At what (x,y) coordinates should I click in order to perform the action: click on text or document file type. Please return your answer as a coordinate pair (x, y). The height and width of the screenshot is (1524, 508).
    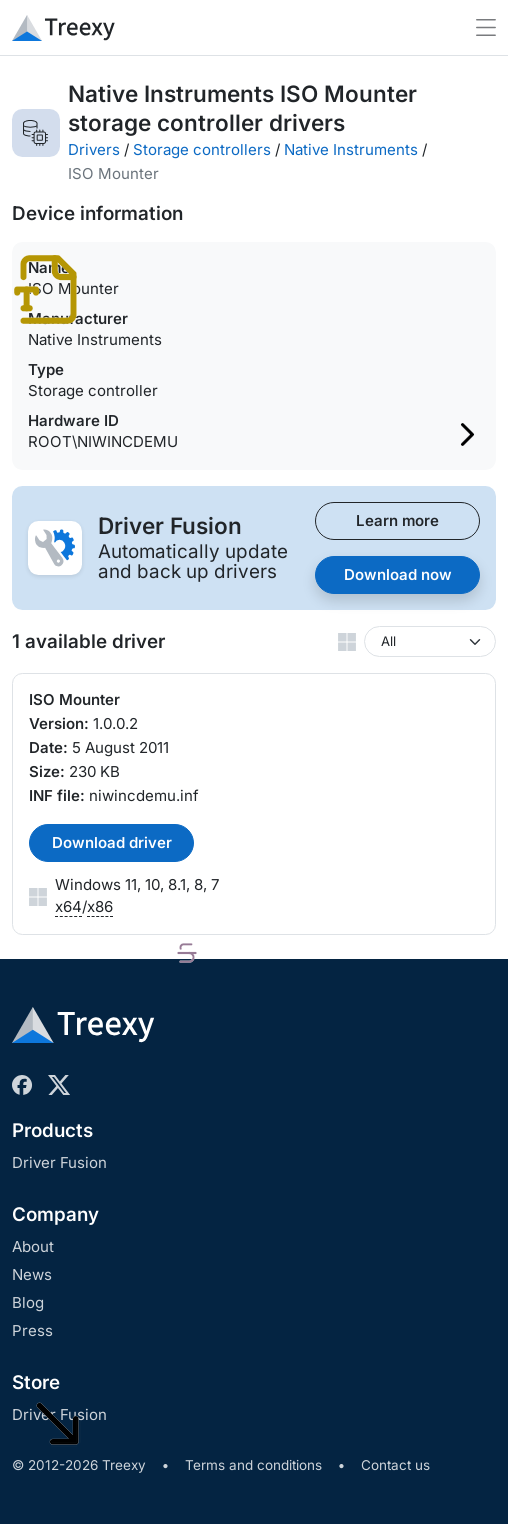
    Looking at the image, I should click on (48, 289).